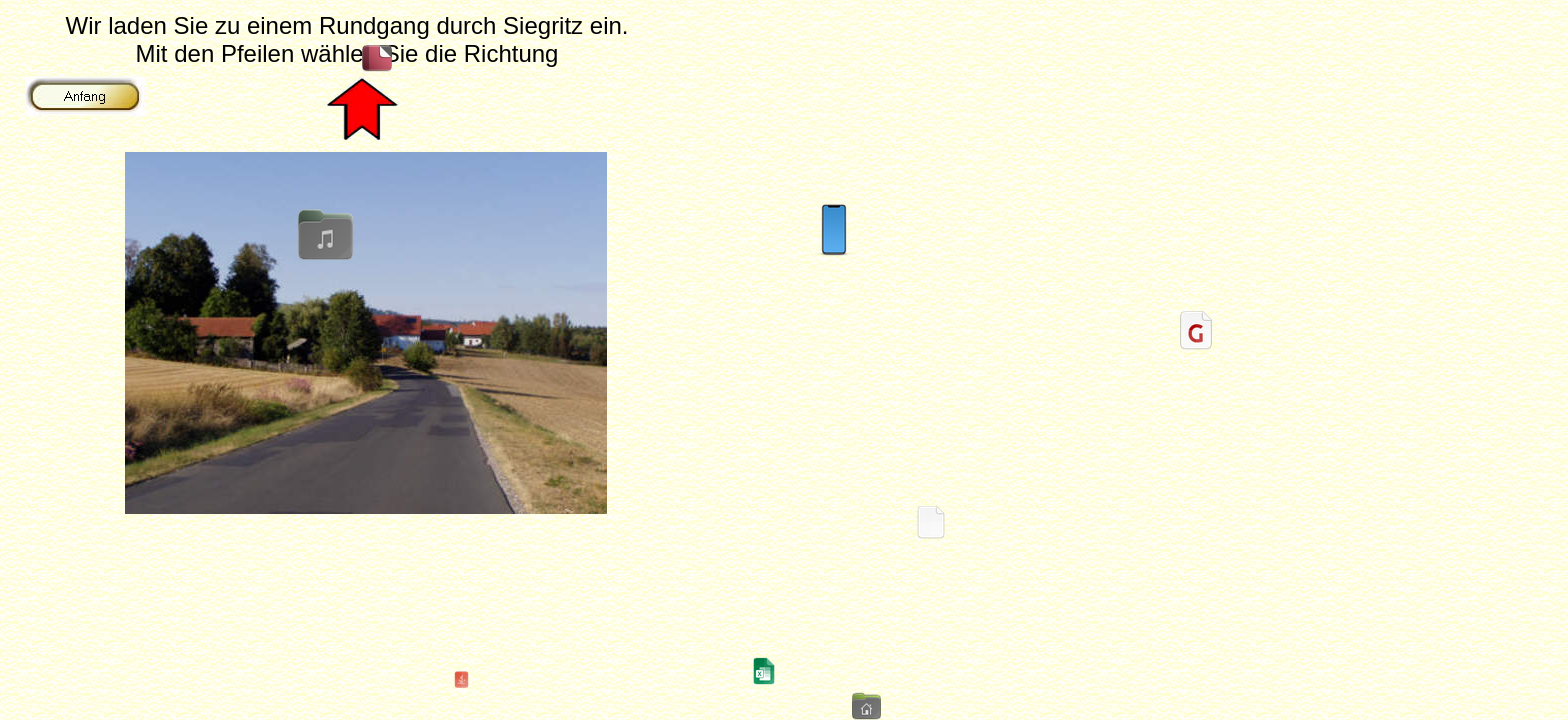  I want to click on iPhone XS device icon, so click(834, 230).